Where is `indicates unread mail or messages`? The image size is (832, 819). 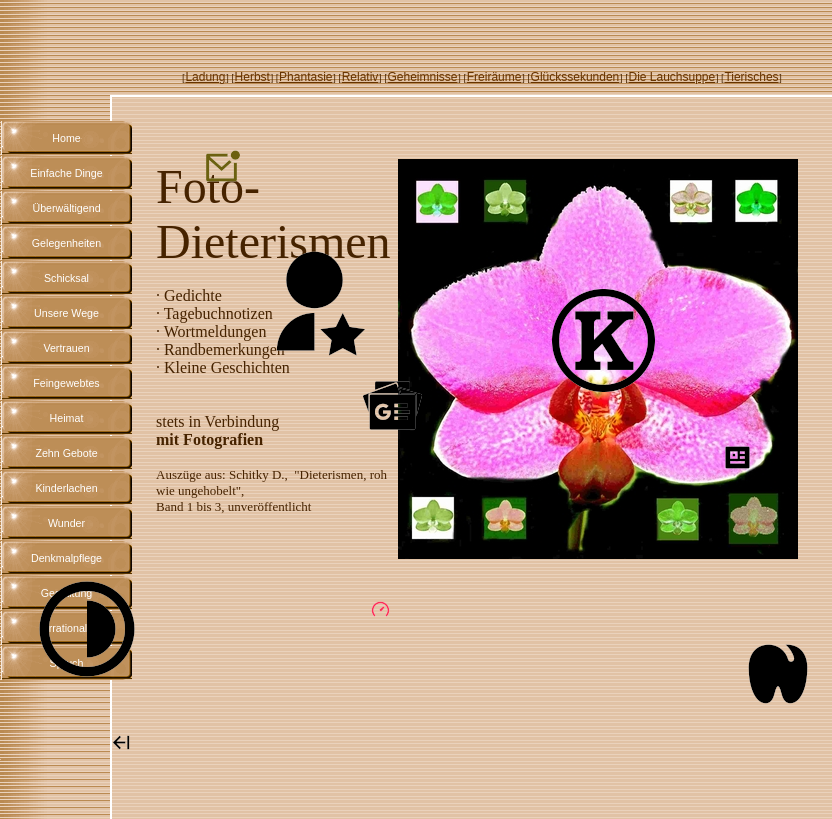 indicates unread mail or messages is located at coordinates (221, 167).